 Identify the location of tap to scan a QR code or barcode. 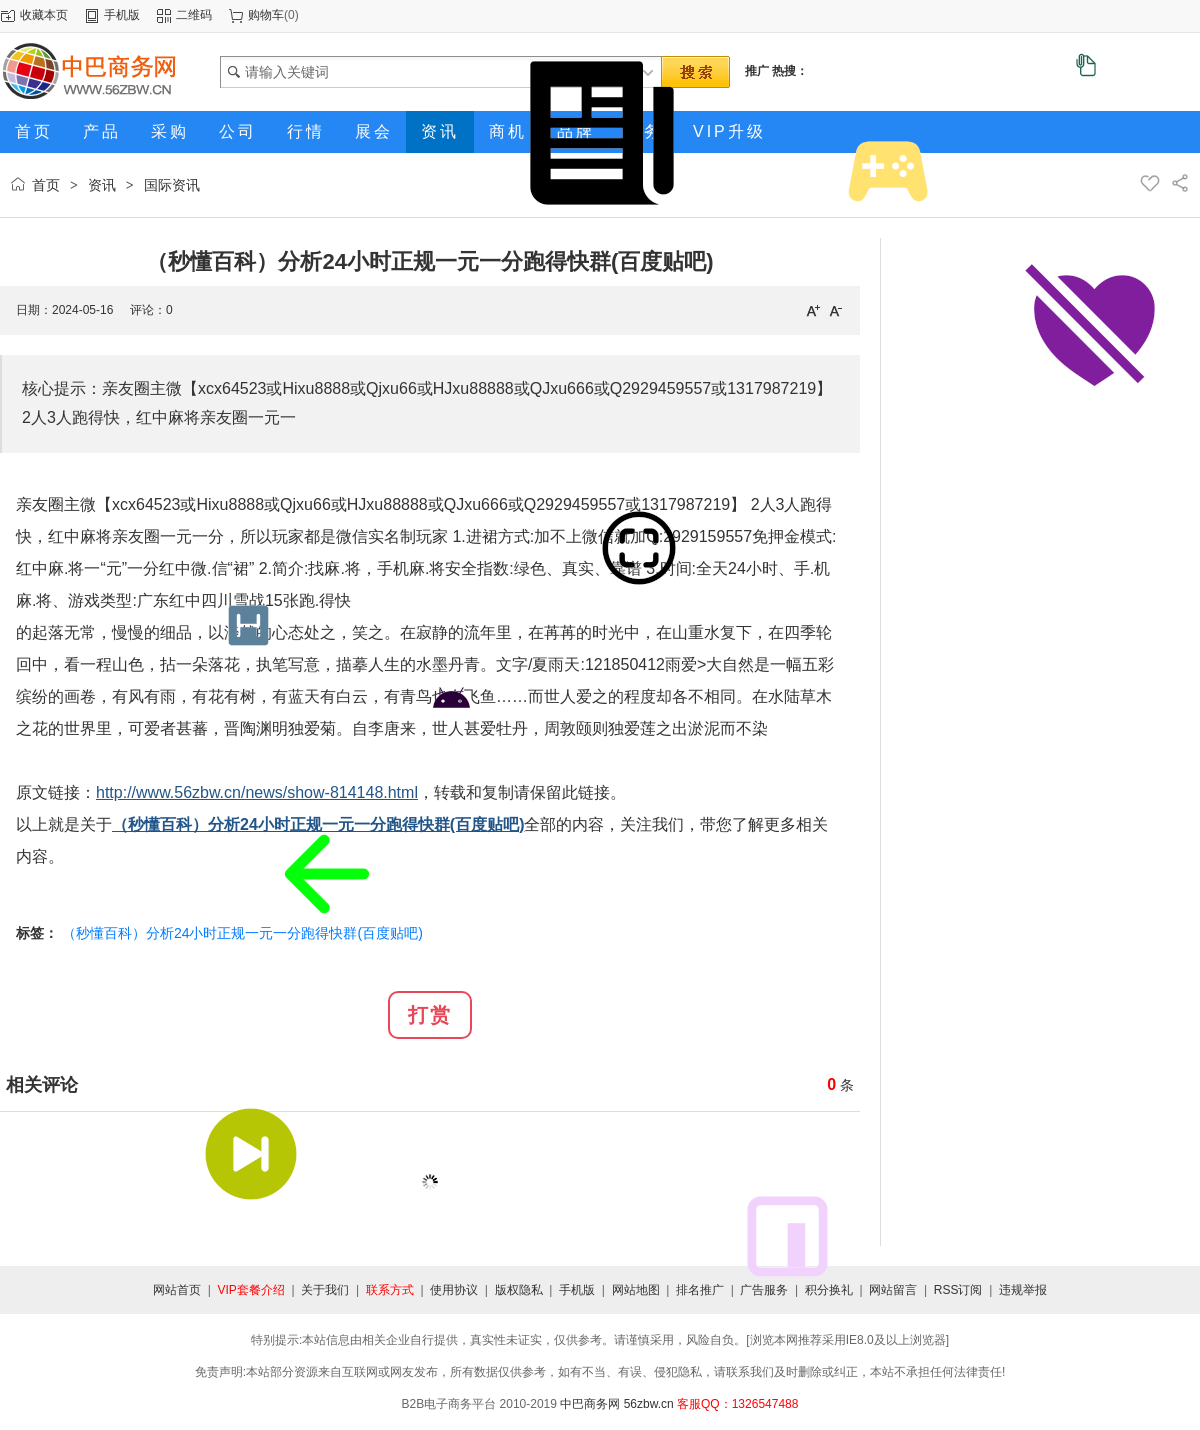
(639, 548).